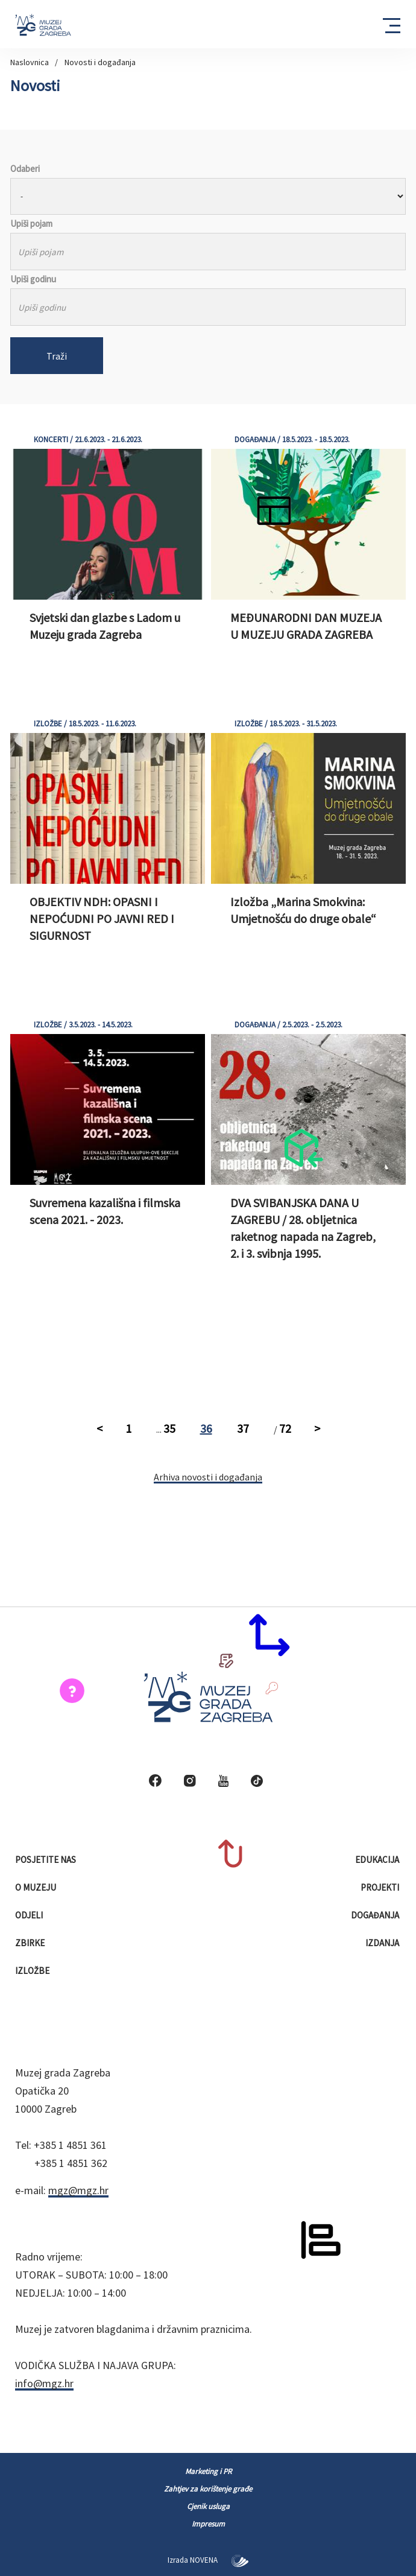  What do you see at coordinates (72, 1690) in the screenshot?
I see `access help or support information` at bounding box center [72, 1690].